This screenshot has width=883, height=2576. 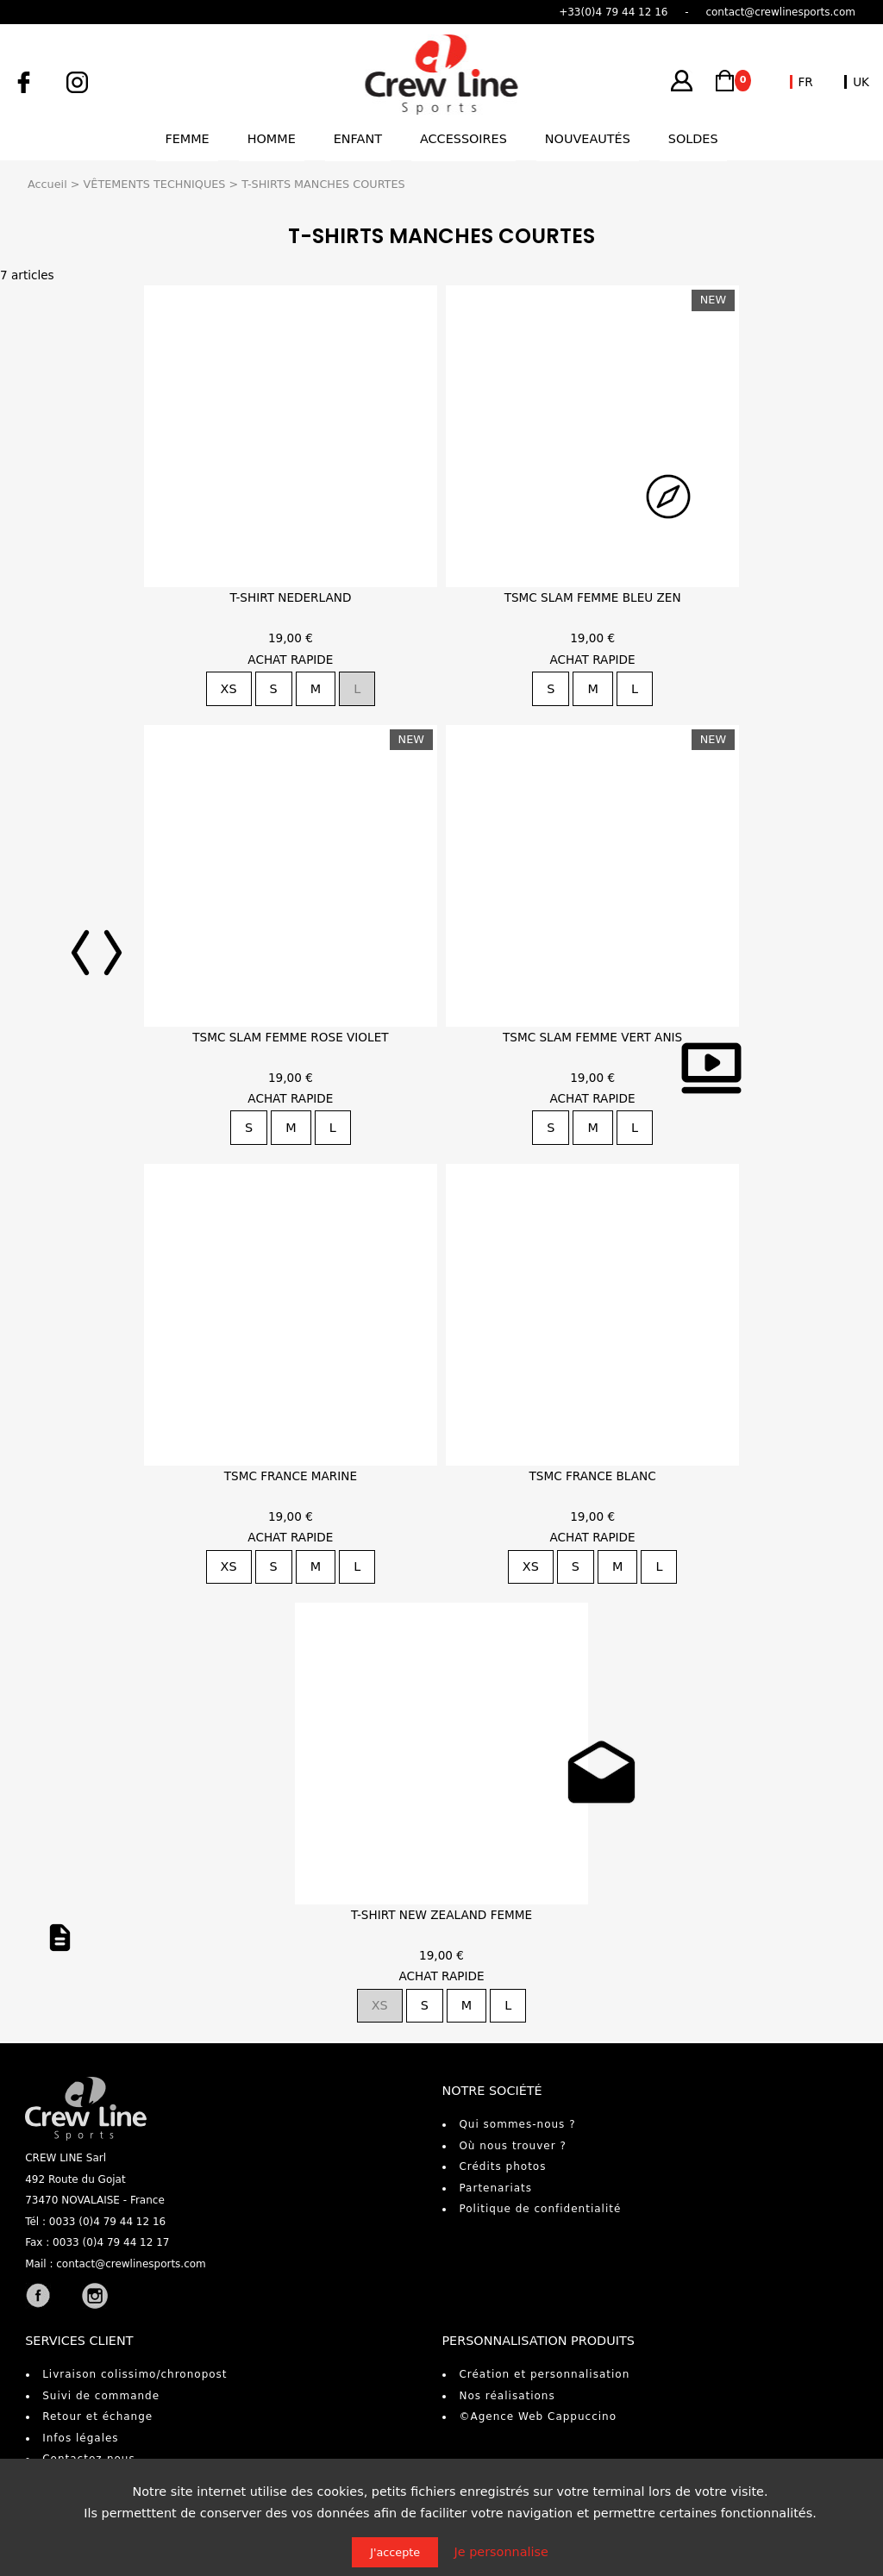 I want to click on view document details, so click(x=59, y=1937).